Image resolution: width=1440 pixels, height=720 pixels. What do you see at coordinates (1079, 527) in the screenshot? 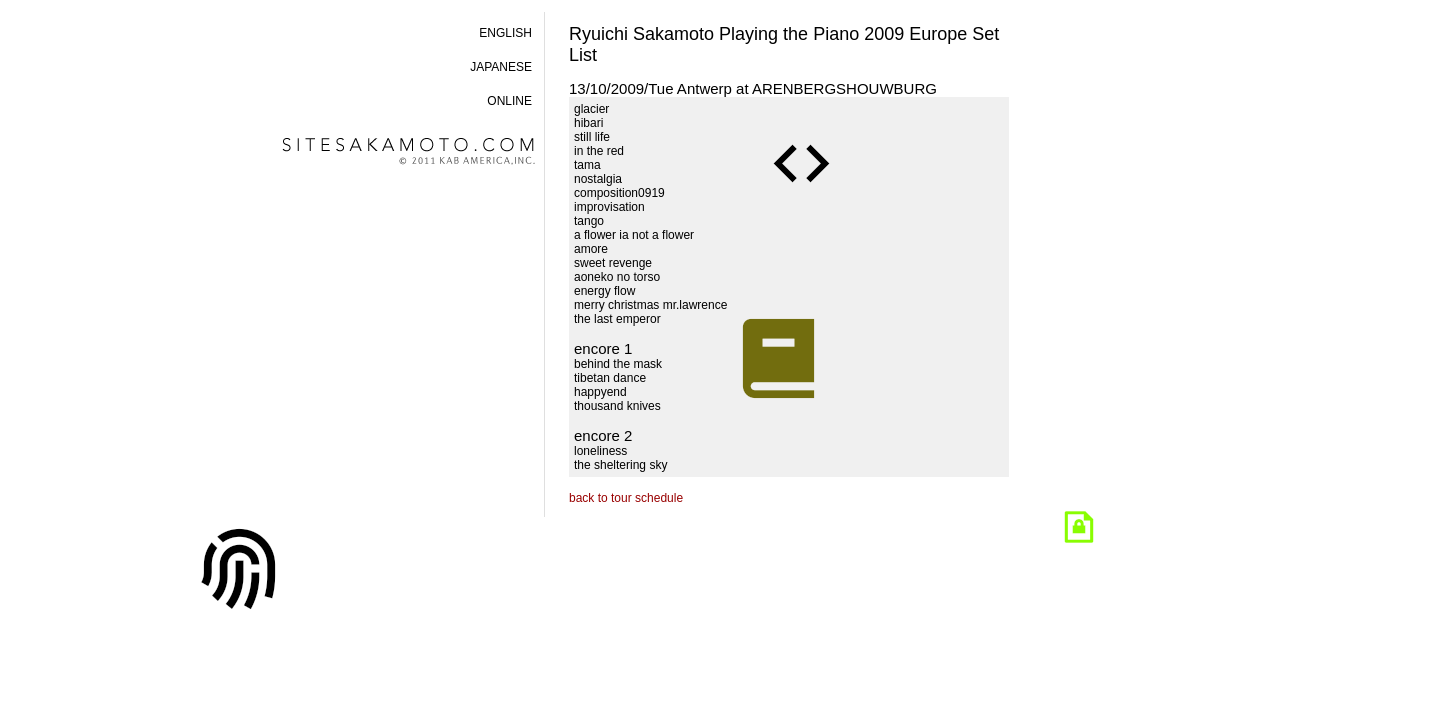
I see `view a locked or protected file` at bounding box center [1079, 527].